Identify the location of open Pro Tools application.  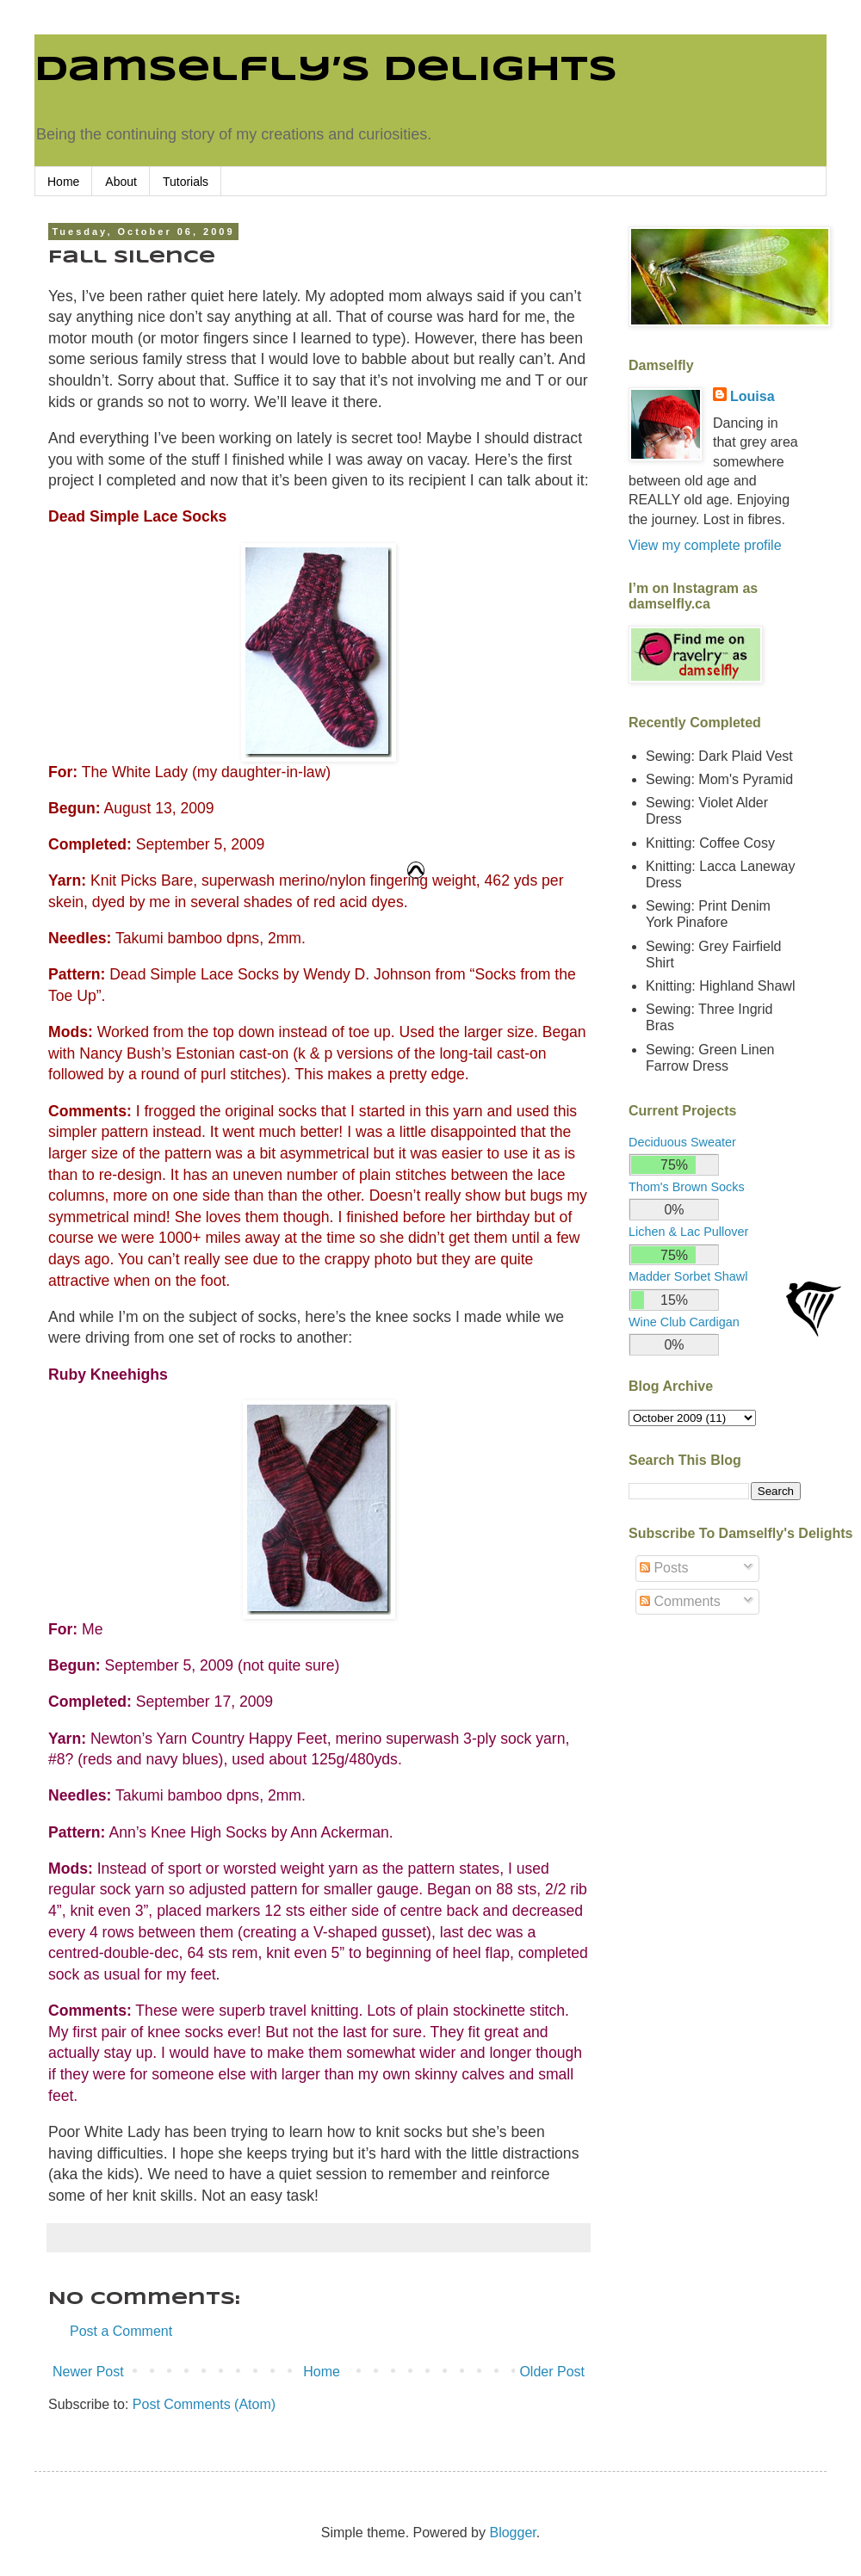
(416, 870).